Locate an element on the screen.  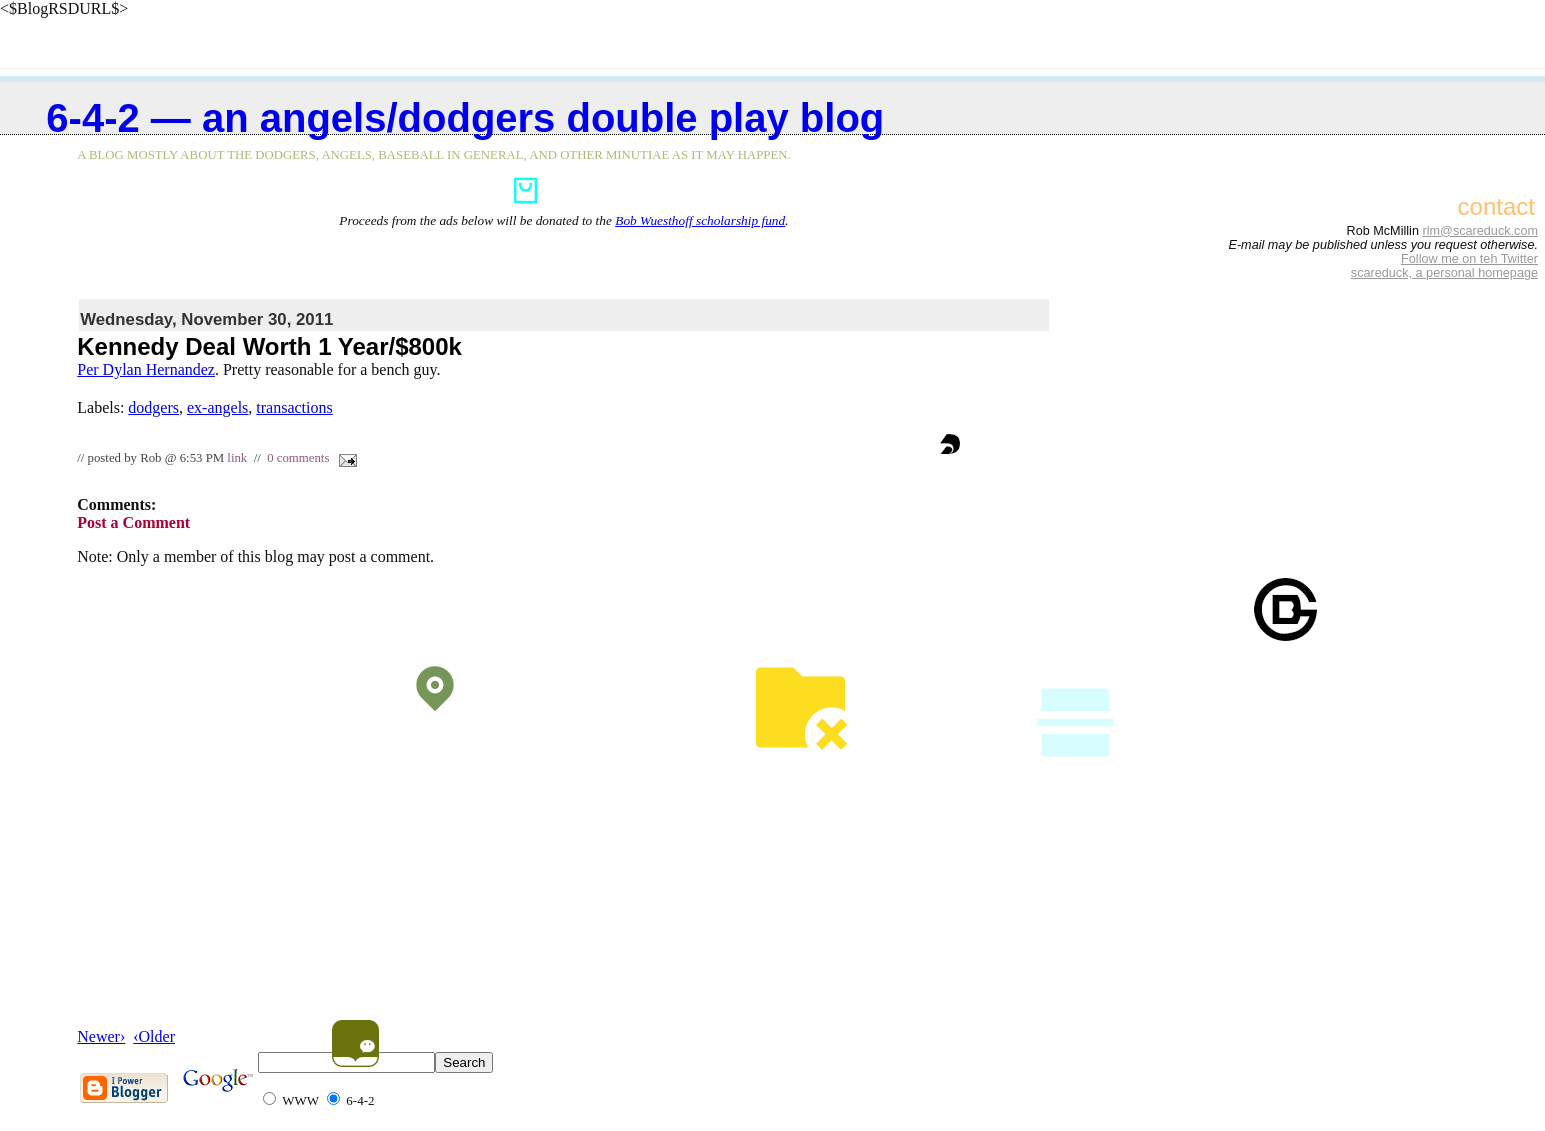
scan a QR code is located at coordinates (1075, 722).